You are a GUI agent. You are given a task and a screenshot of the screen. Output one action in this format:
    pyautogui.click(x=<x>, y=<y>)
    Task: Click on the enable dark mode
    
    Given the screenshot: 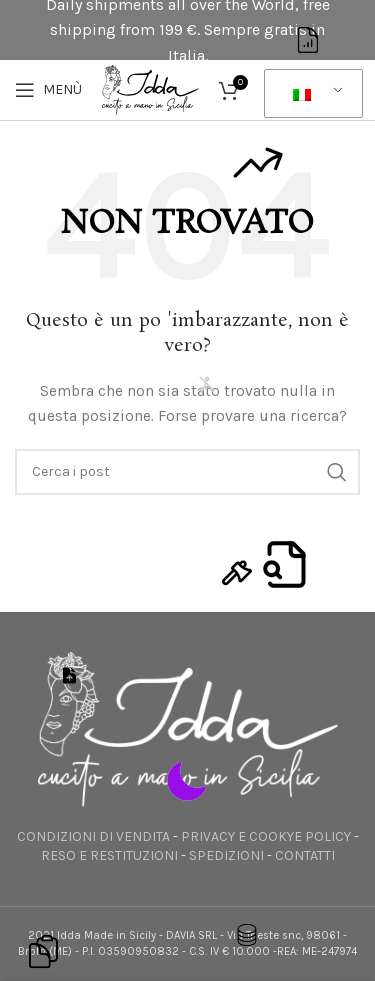 What is the action you would take?
    pyautogui.click(x=186, y=782)
    